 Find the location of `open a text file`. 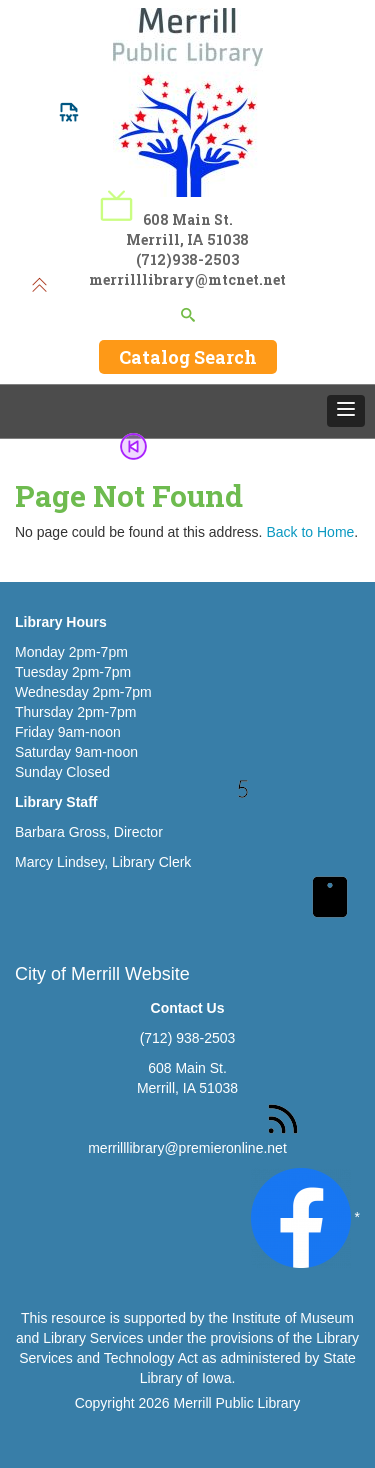

open a text file is located at coordinates (69, 113).